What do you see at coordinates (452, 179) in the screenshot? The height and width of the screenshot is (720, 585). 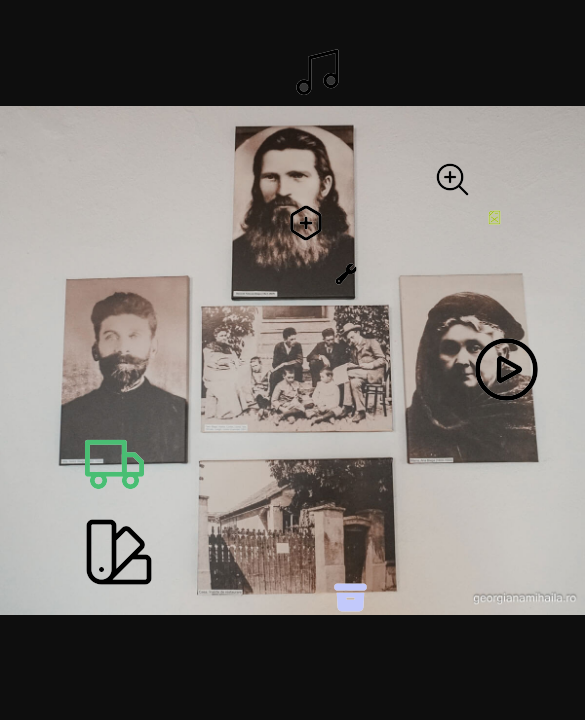 I see `zoom in on content` at bounding box center [452, 179].